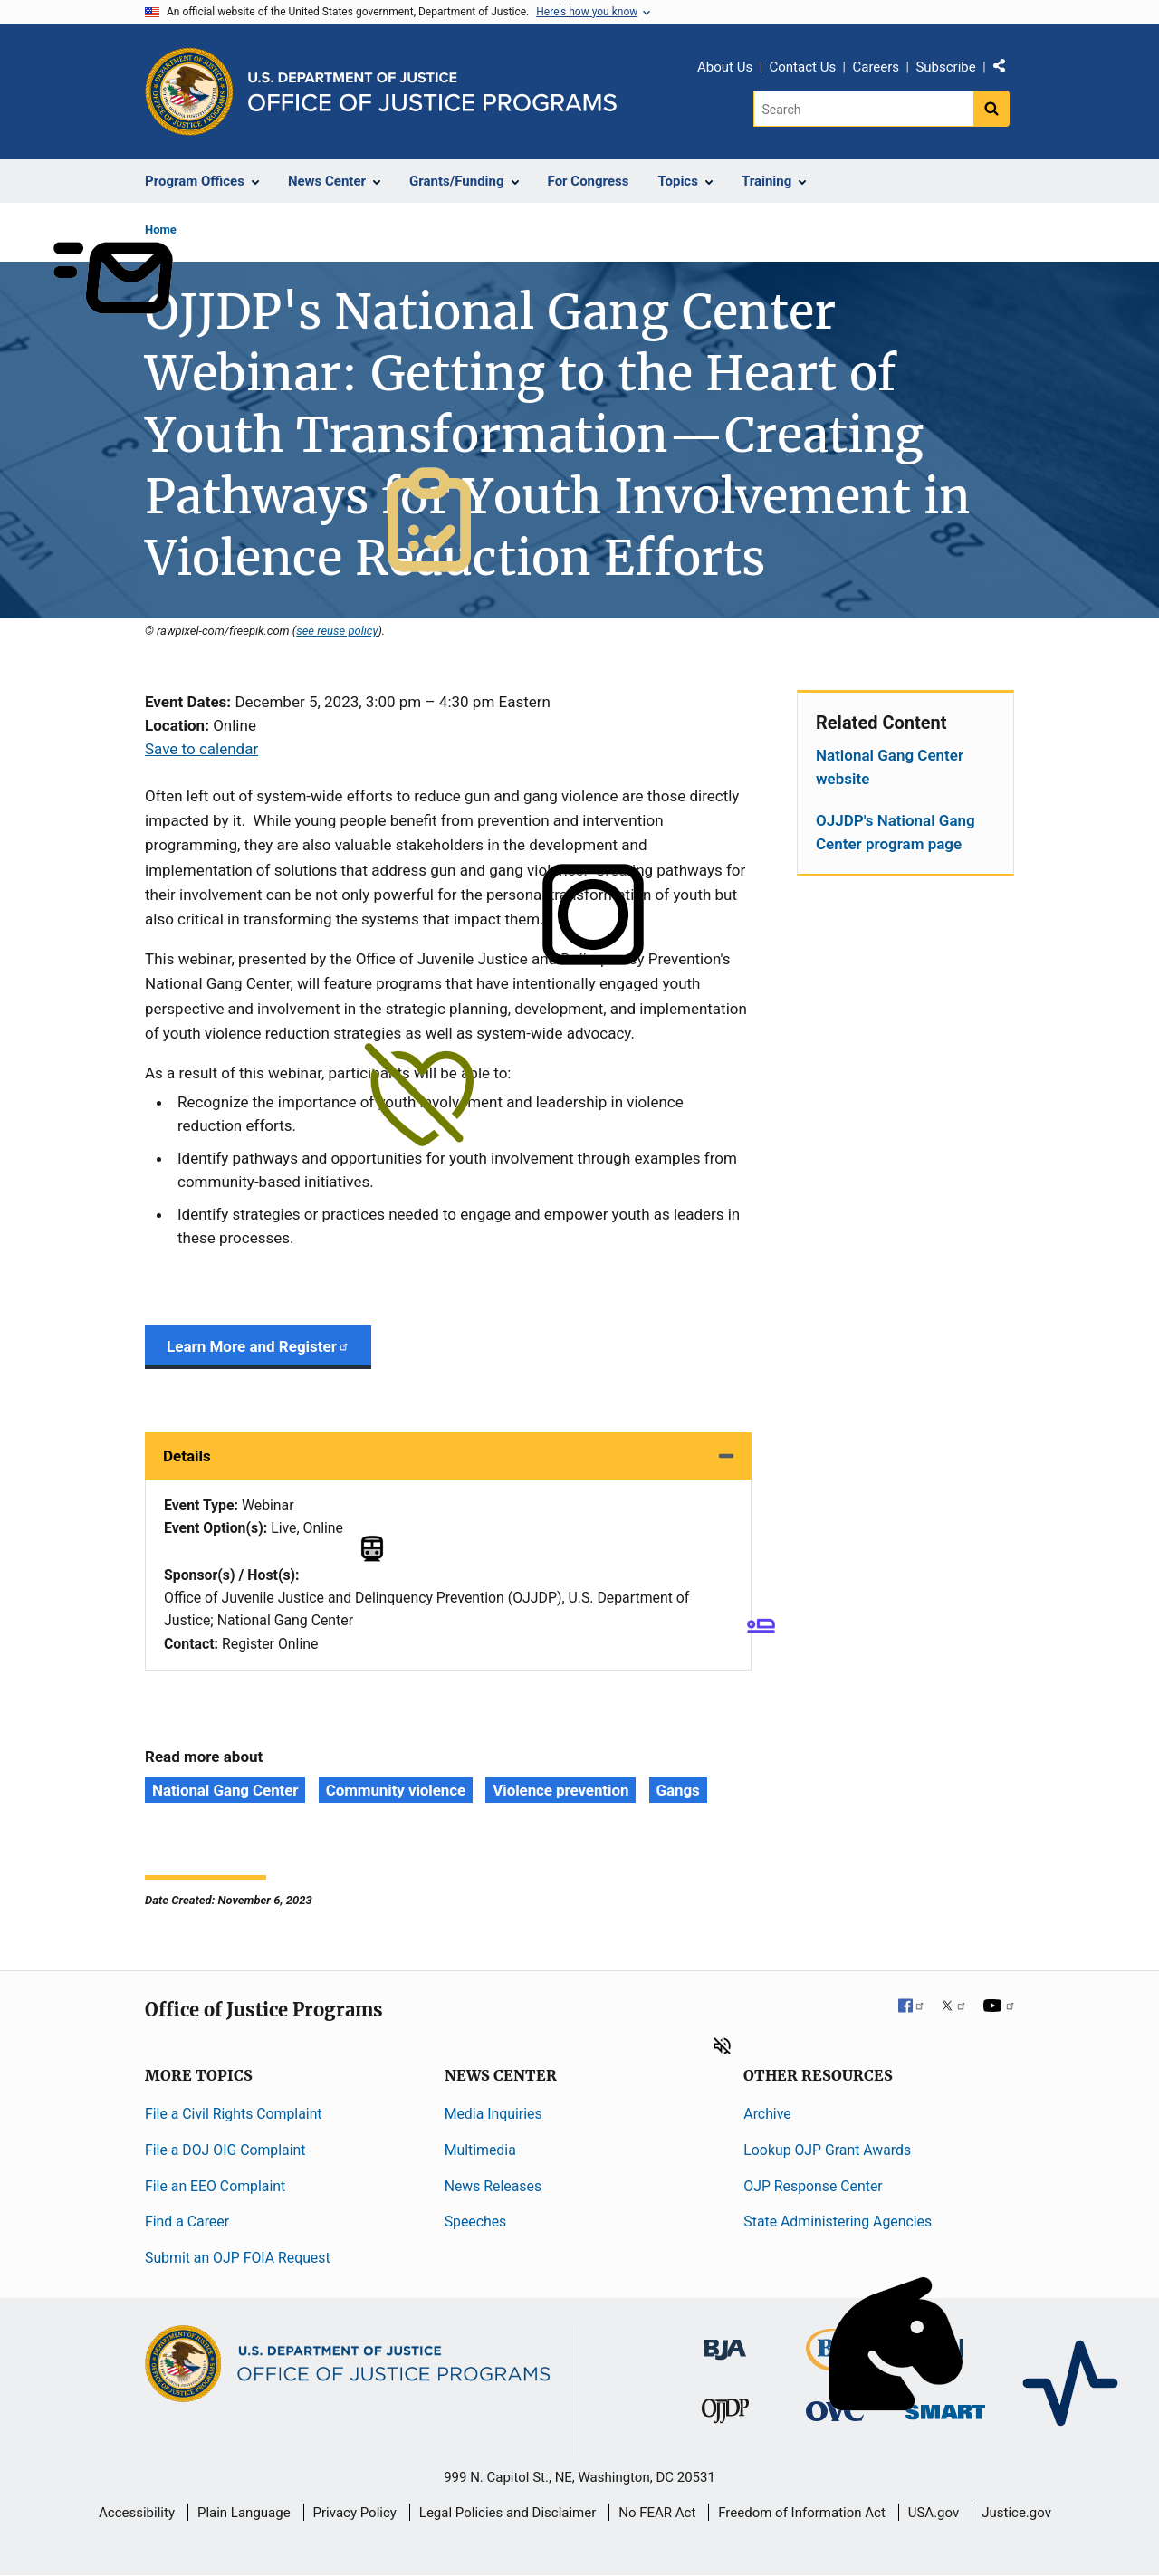 The width and height of the screenshot is (1159, 2576). Describe the element at coordinates (372, 1549) in the screenshot. I see `get public transit directions` at that location.